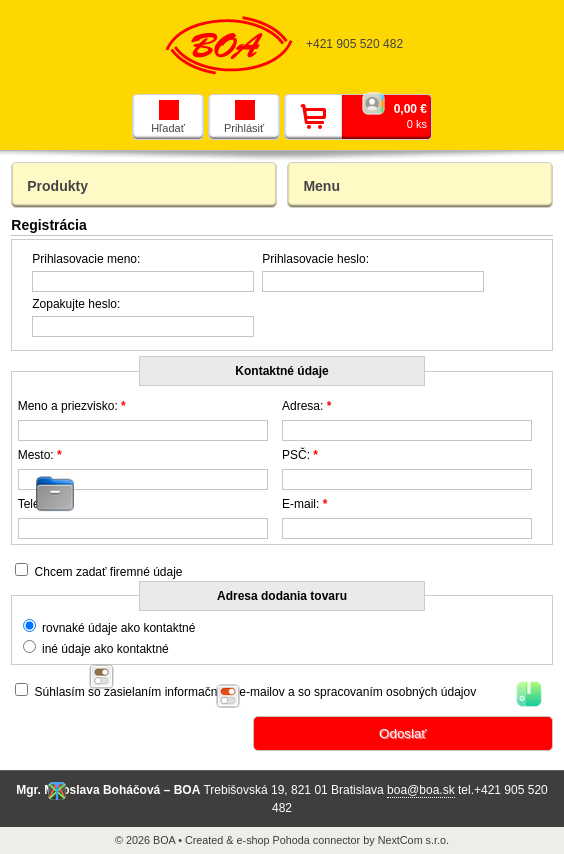 Image resolution: width=564 pixels, height=854 pixels. Describe the element at coordinates (228, 696) in the screenshot. I see `open gnome tweaks settings` at that location.